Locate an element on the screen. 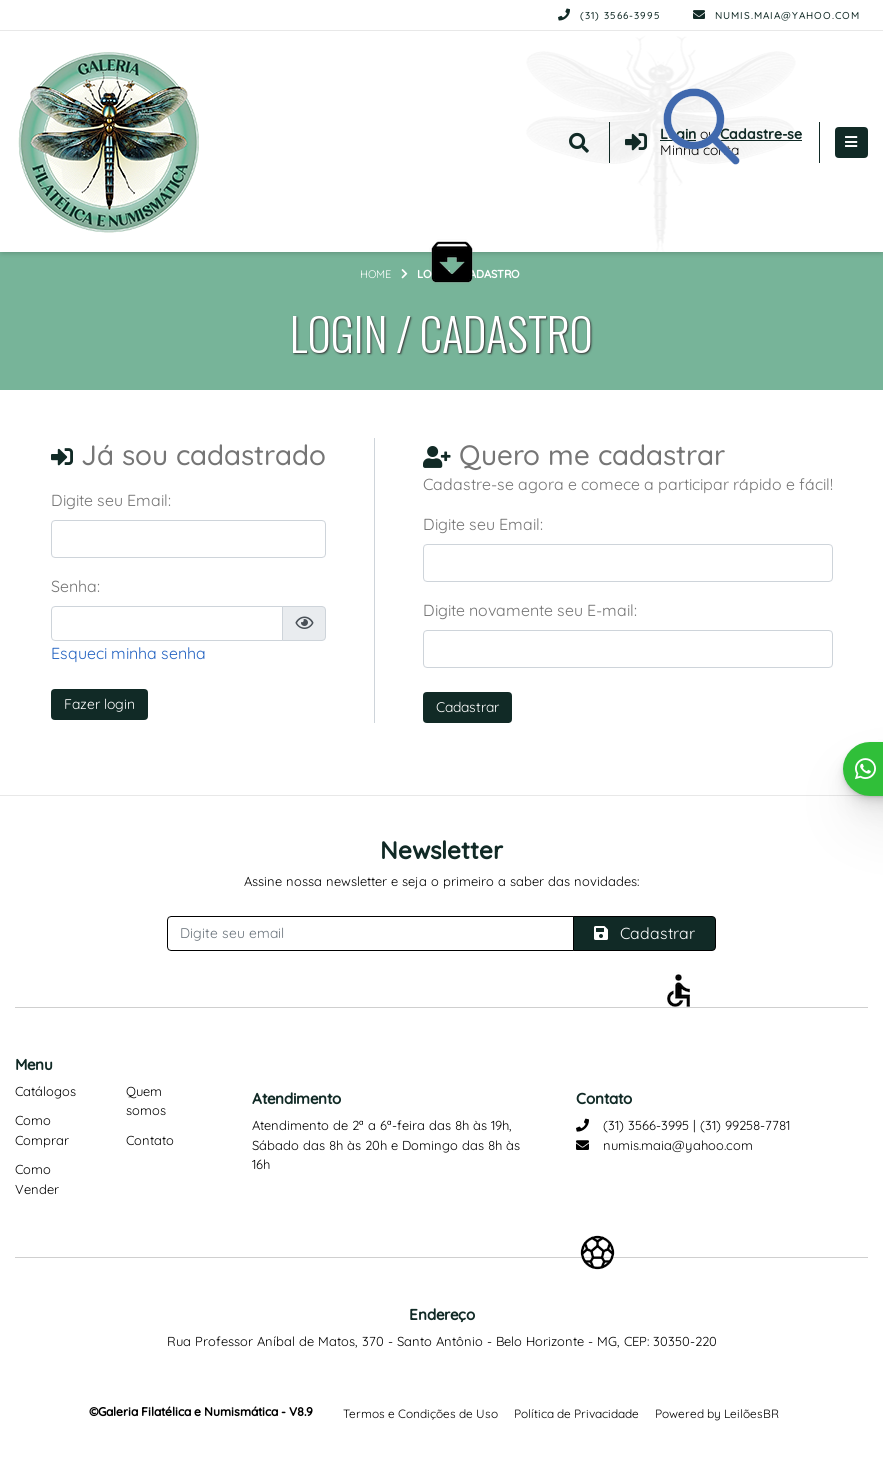 This screenshot has width=883, height=1464. access sports or football content is located at coordinates (597, 1252).